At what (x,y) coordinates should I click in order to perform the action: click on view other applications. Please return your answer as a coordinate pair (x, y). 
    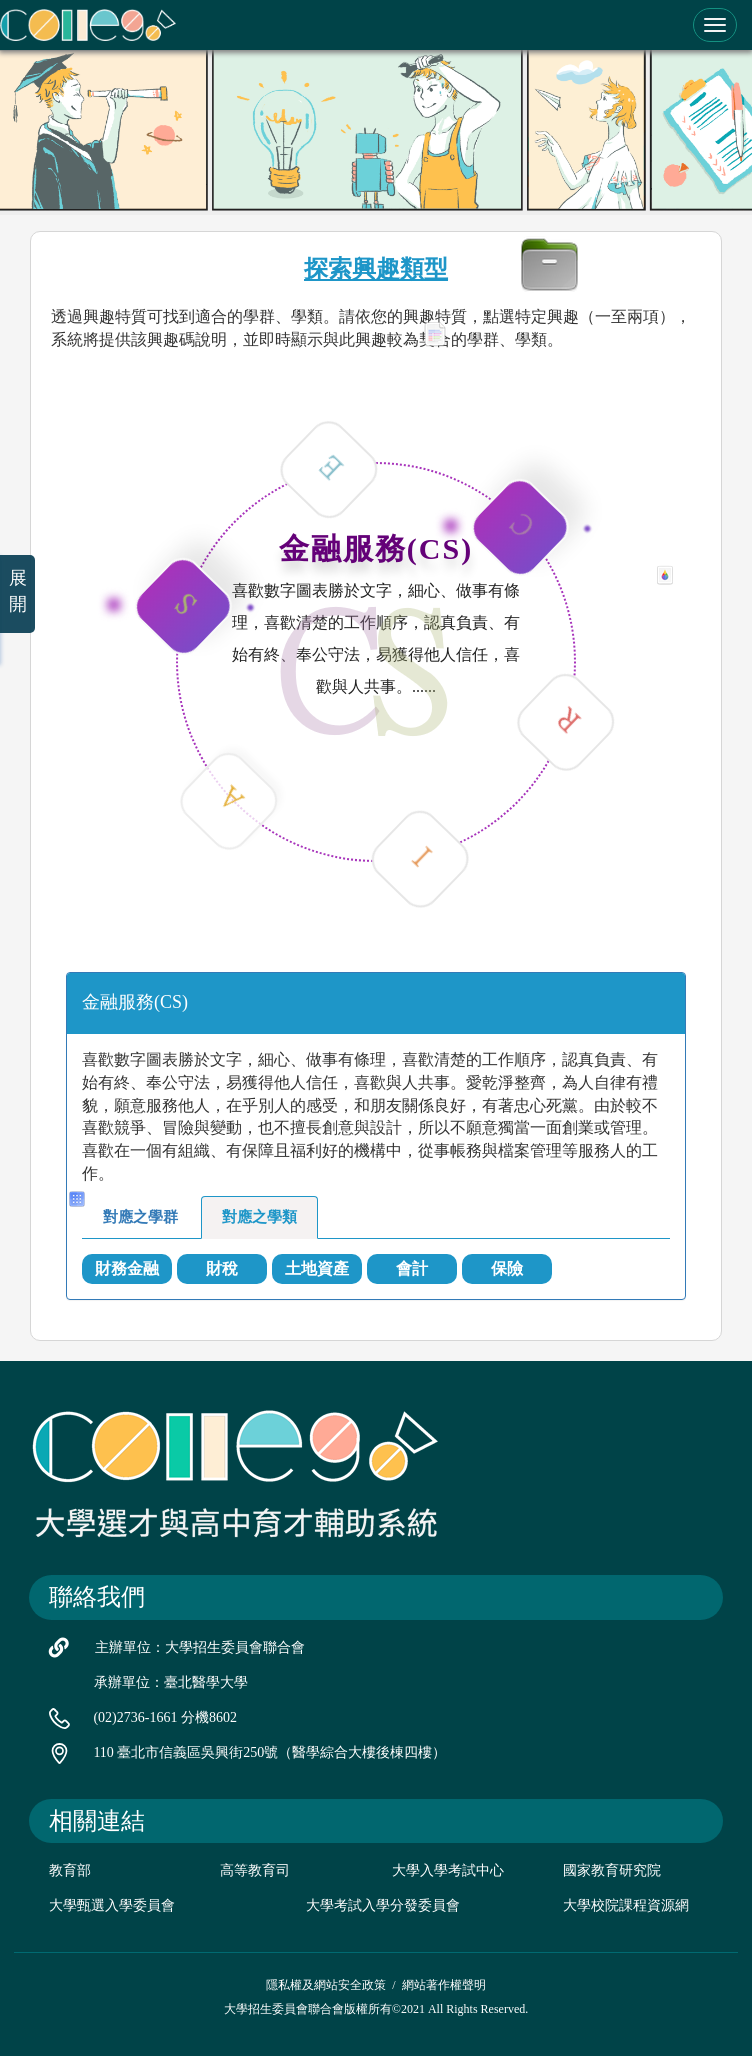
    Looking at the image, I should click on (77, 1199).